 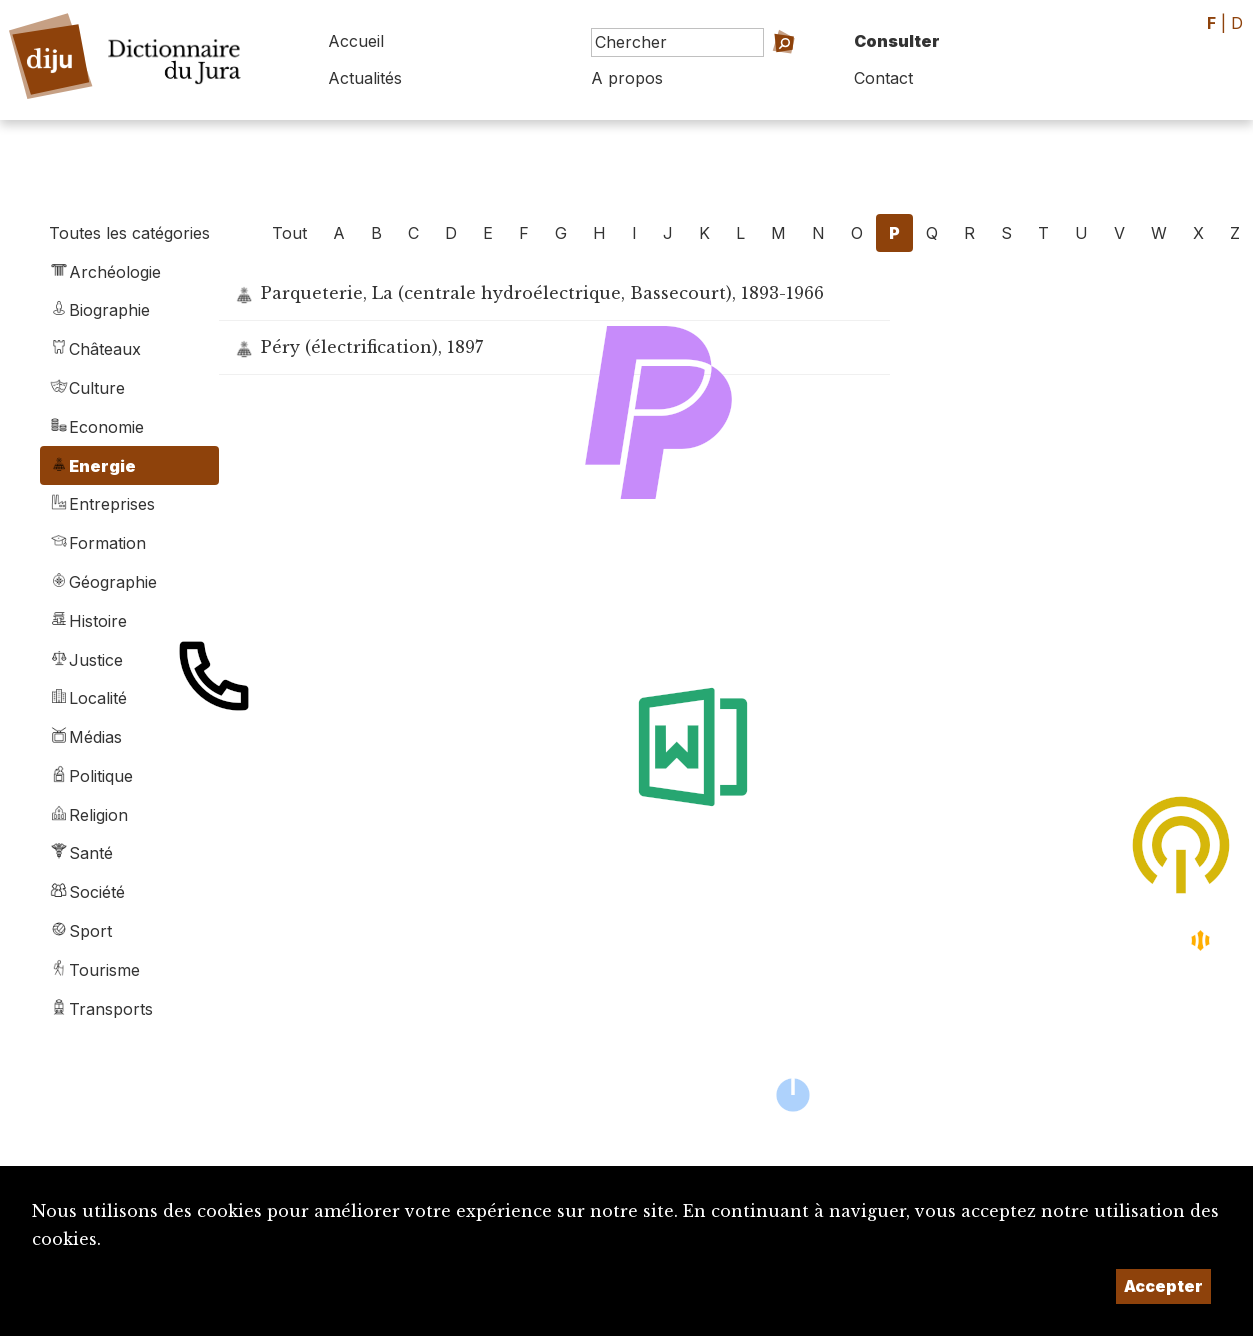 What do you see at coordinates (1181, 845) in the screenshot?
I see `indicates network signal or broadcast strength` at bounding box center [1181, 845].